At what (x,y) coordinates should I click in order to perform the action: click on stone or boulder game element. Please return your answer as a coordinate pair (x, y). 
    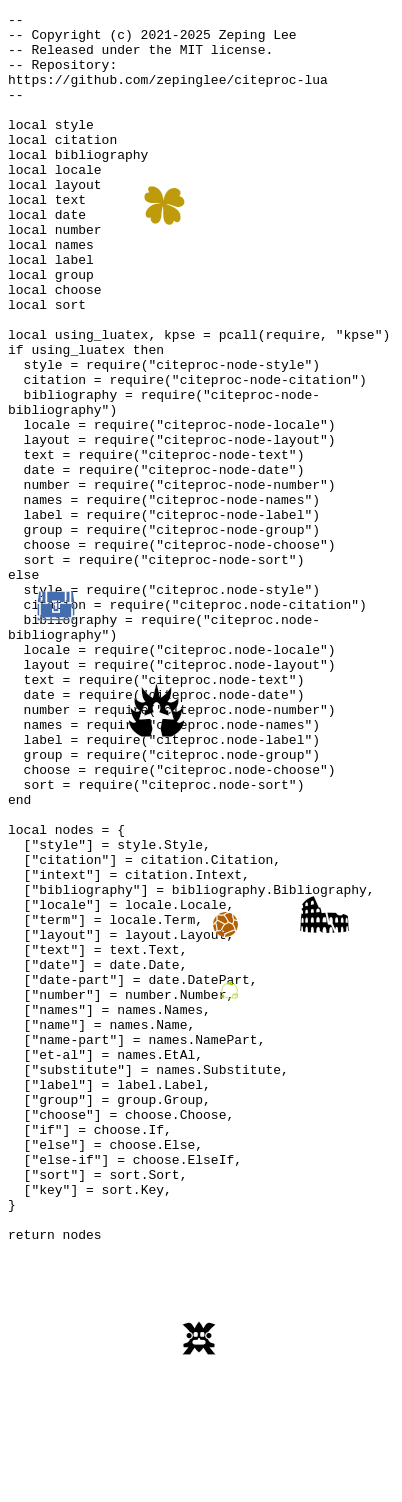
    Looking at the image, I should click on (225, 924).